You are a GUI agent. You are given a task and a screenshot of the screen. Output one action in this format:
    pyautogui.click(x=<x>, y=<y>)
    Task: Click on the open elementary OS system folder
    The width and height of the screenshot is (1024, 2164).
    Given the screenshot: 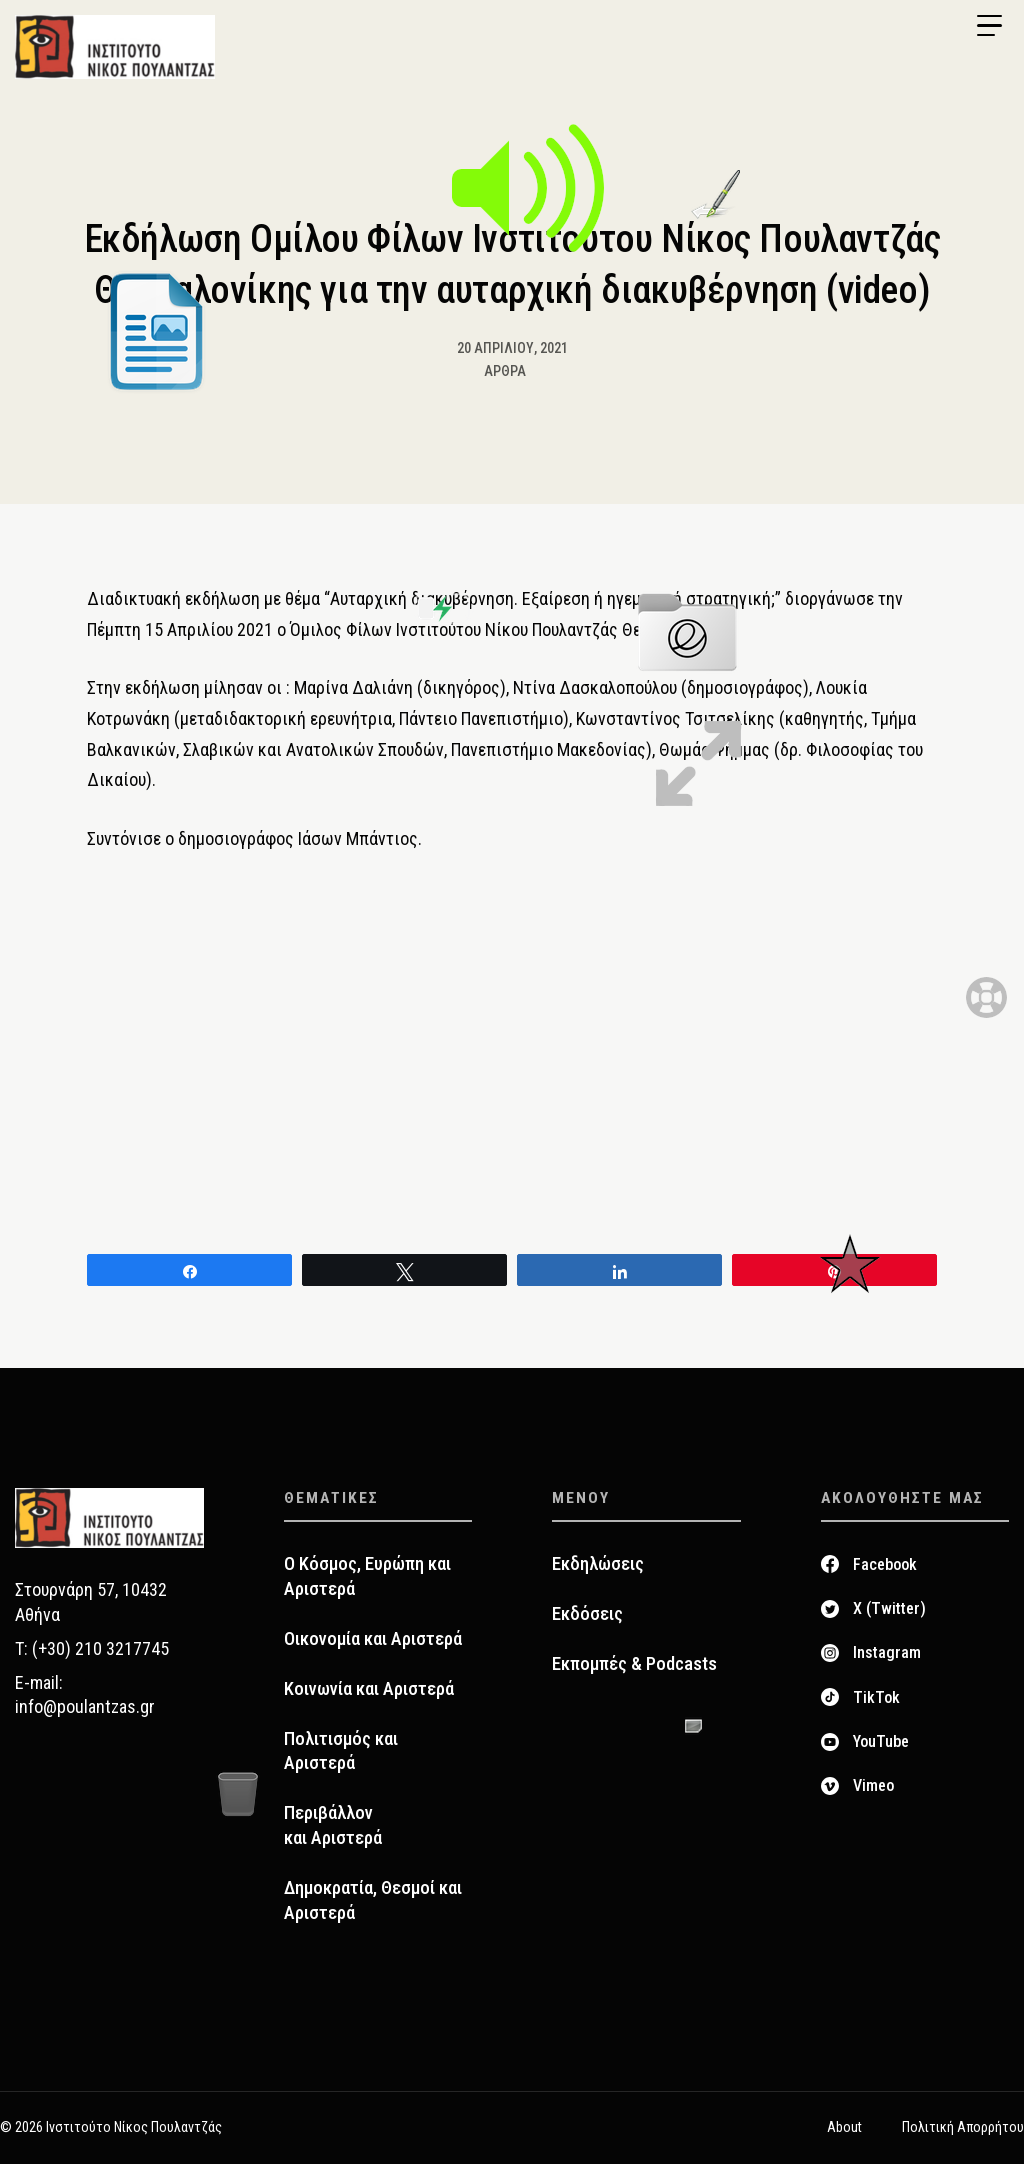 What is the action you would take?
    pyautogui.click(x=687, y=635)
    